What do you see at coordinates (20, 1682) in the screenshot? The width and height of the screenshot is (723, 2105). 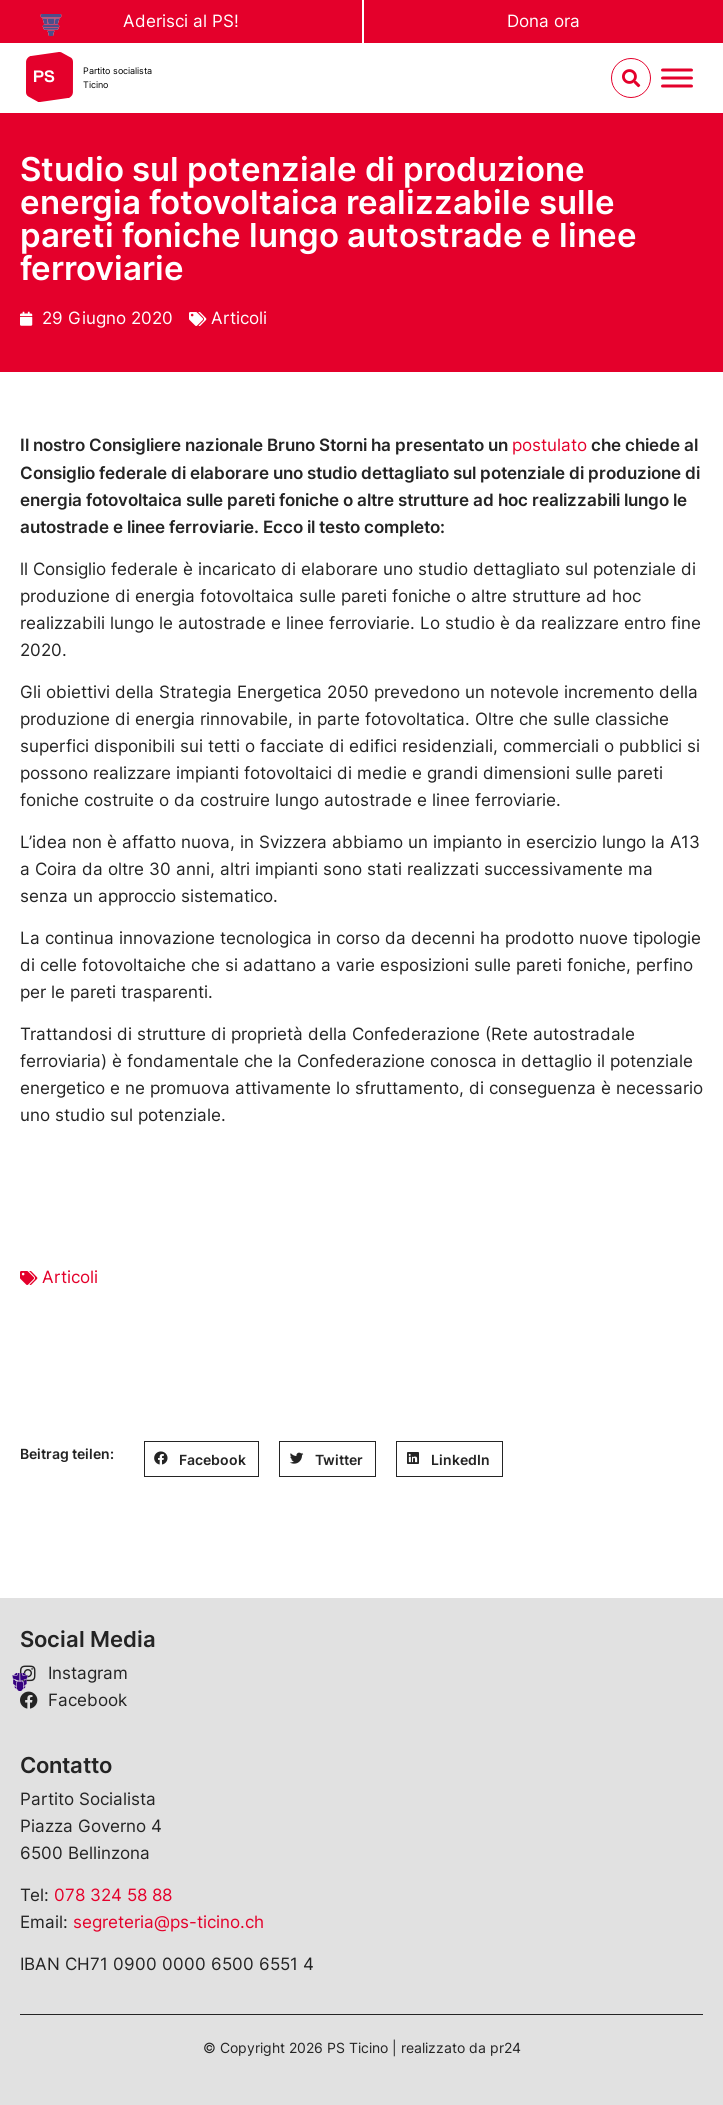 I see `primefaces framework logo` at bounding box center [20, 1682].